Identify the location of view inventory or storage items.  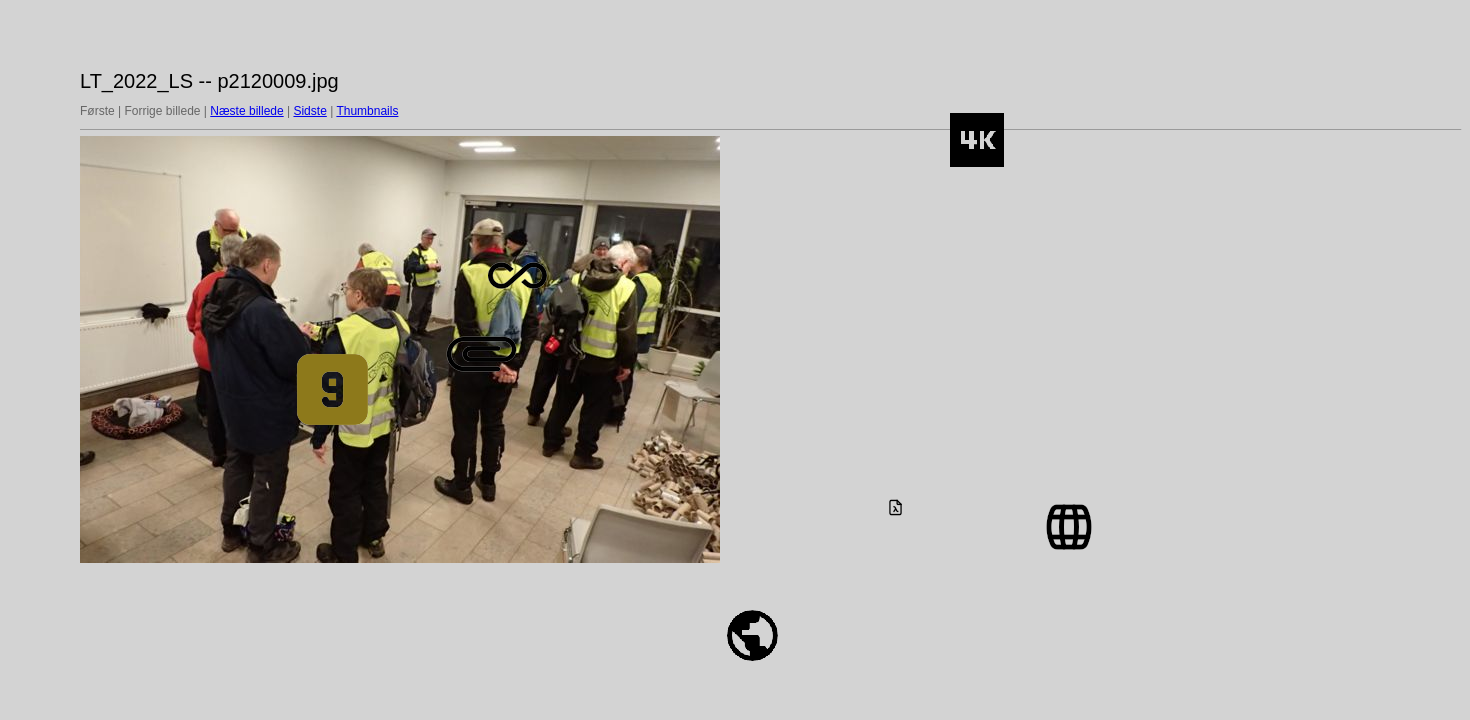
(1069, 527).